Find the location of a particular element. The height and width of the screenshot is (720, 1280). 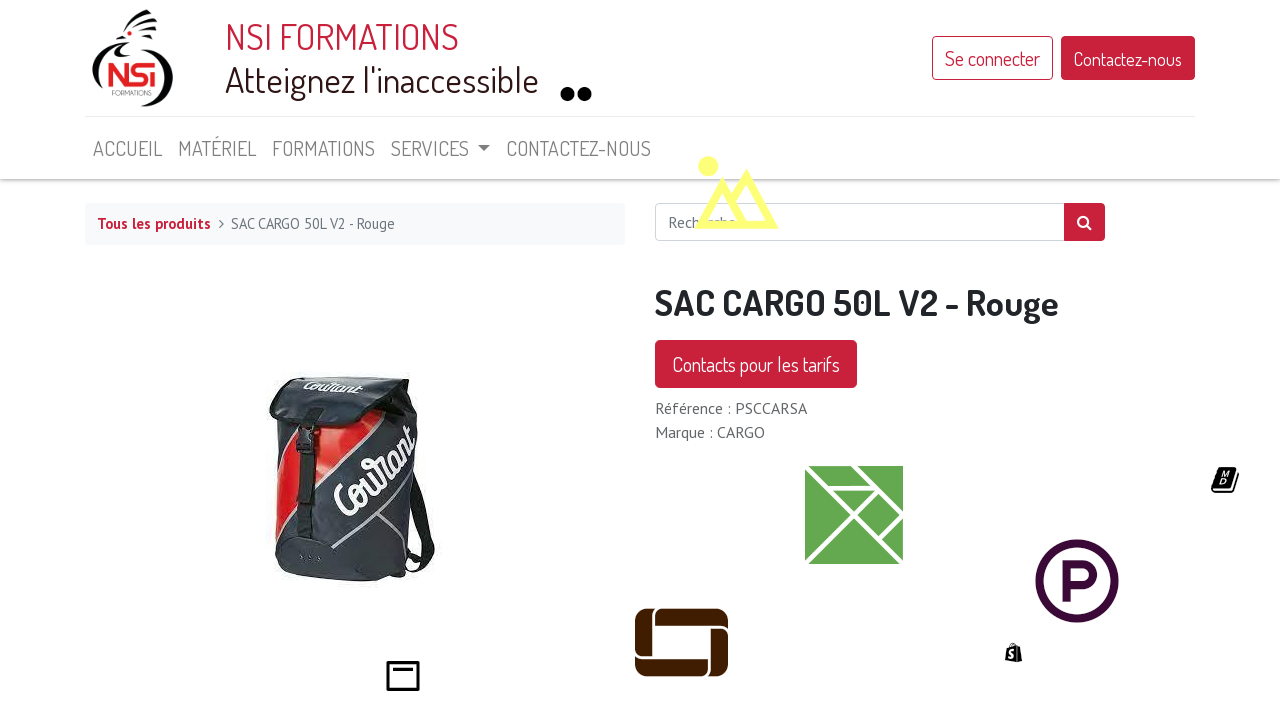

visit Product Hunt website is located at coordinates (1077, 581).